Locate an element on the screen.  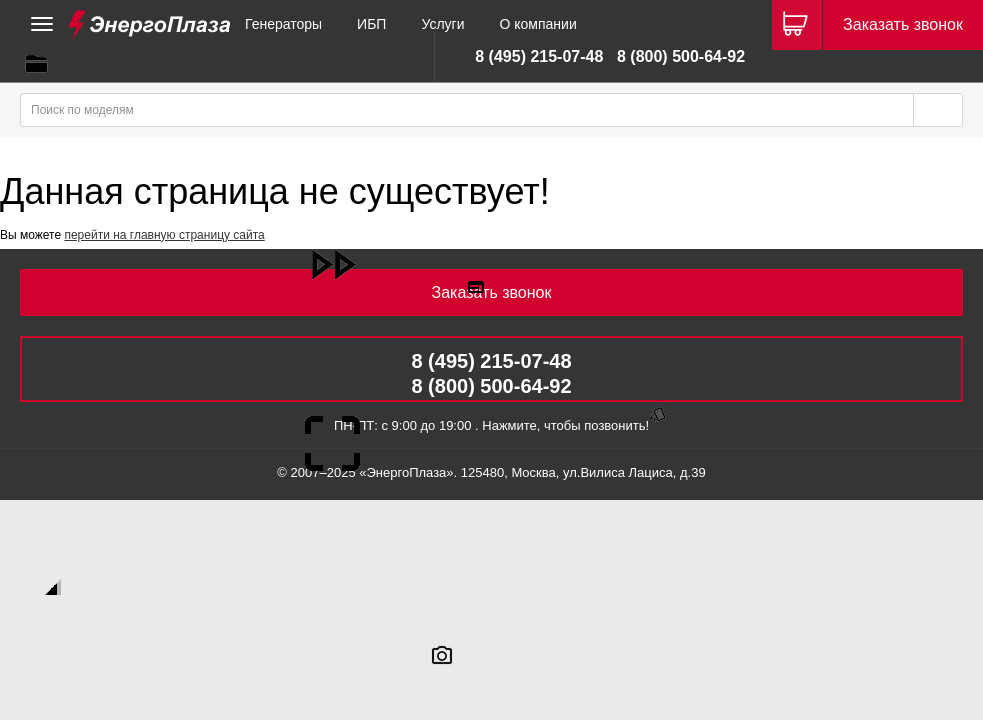
access a closed or collapsed folder is located at coordinates (36, 64).